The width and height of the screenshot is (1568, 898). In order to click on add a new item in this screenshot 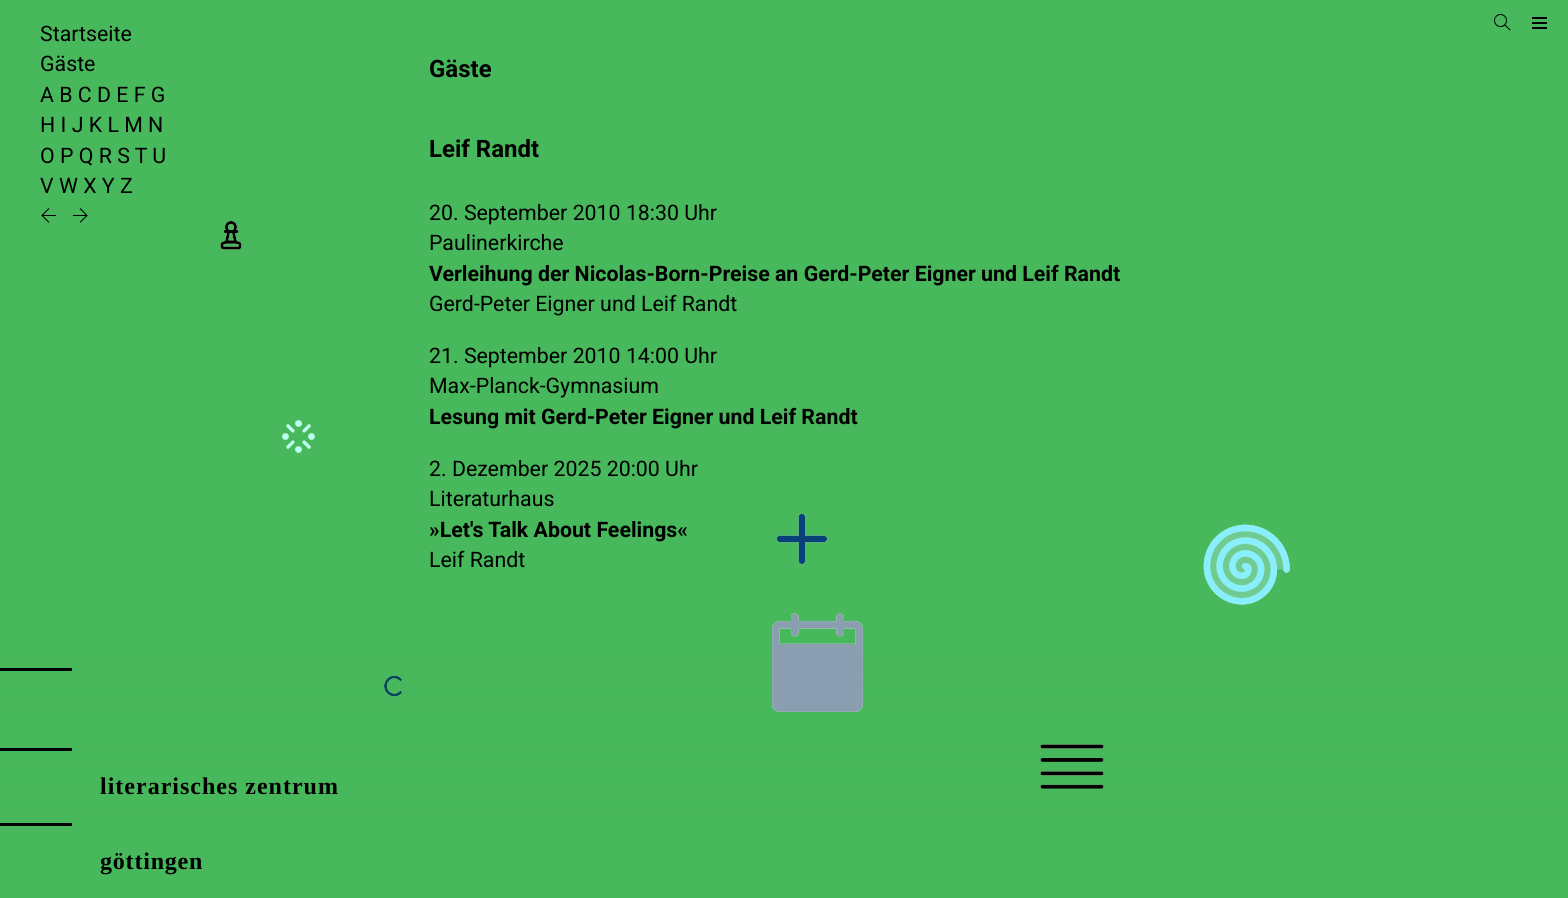, I will do `click(803, 540)`.